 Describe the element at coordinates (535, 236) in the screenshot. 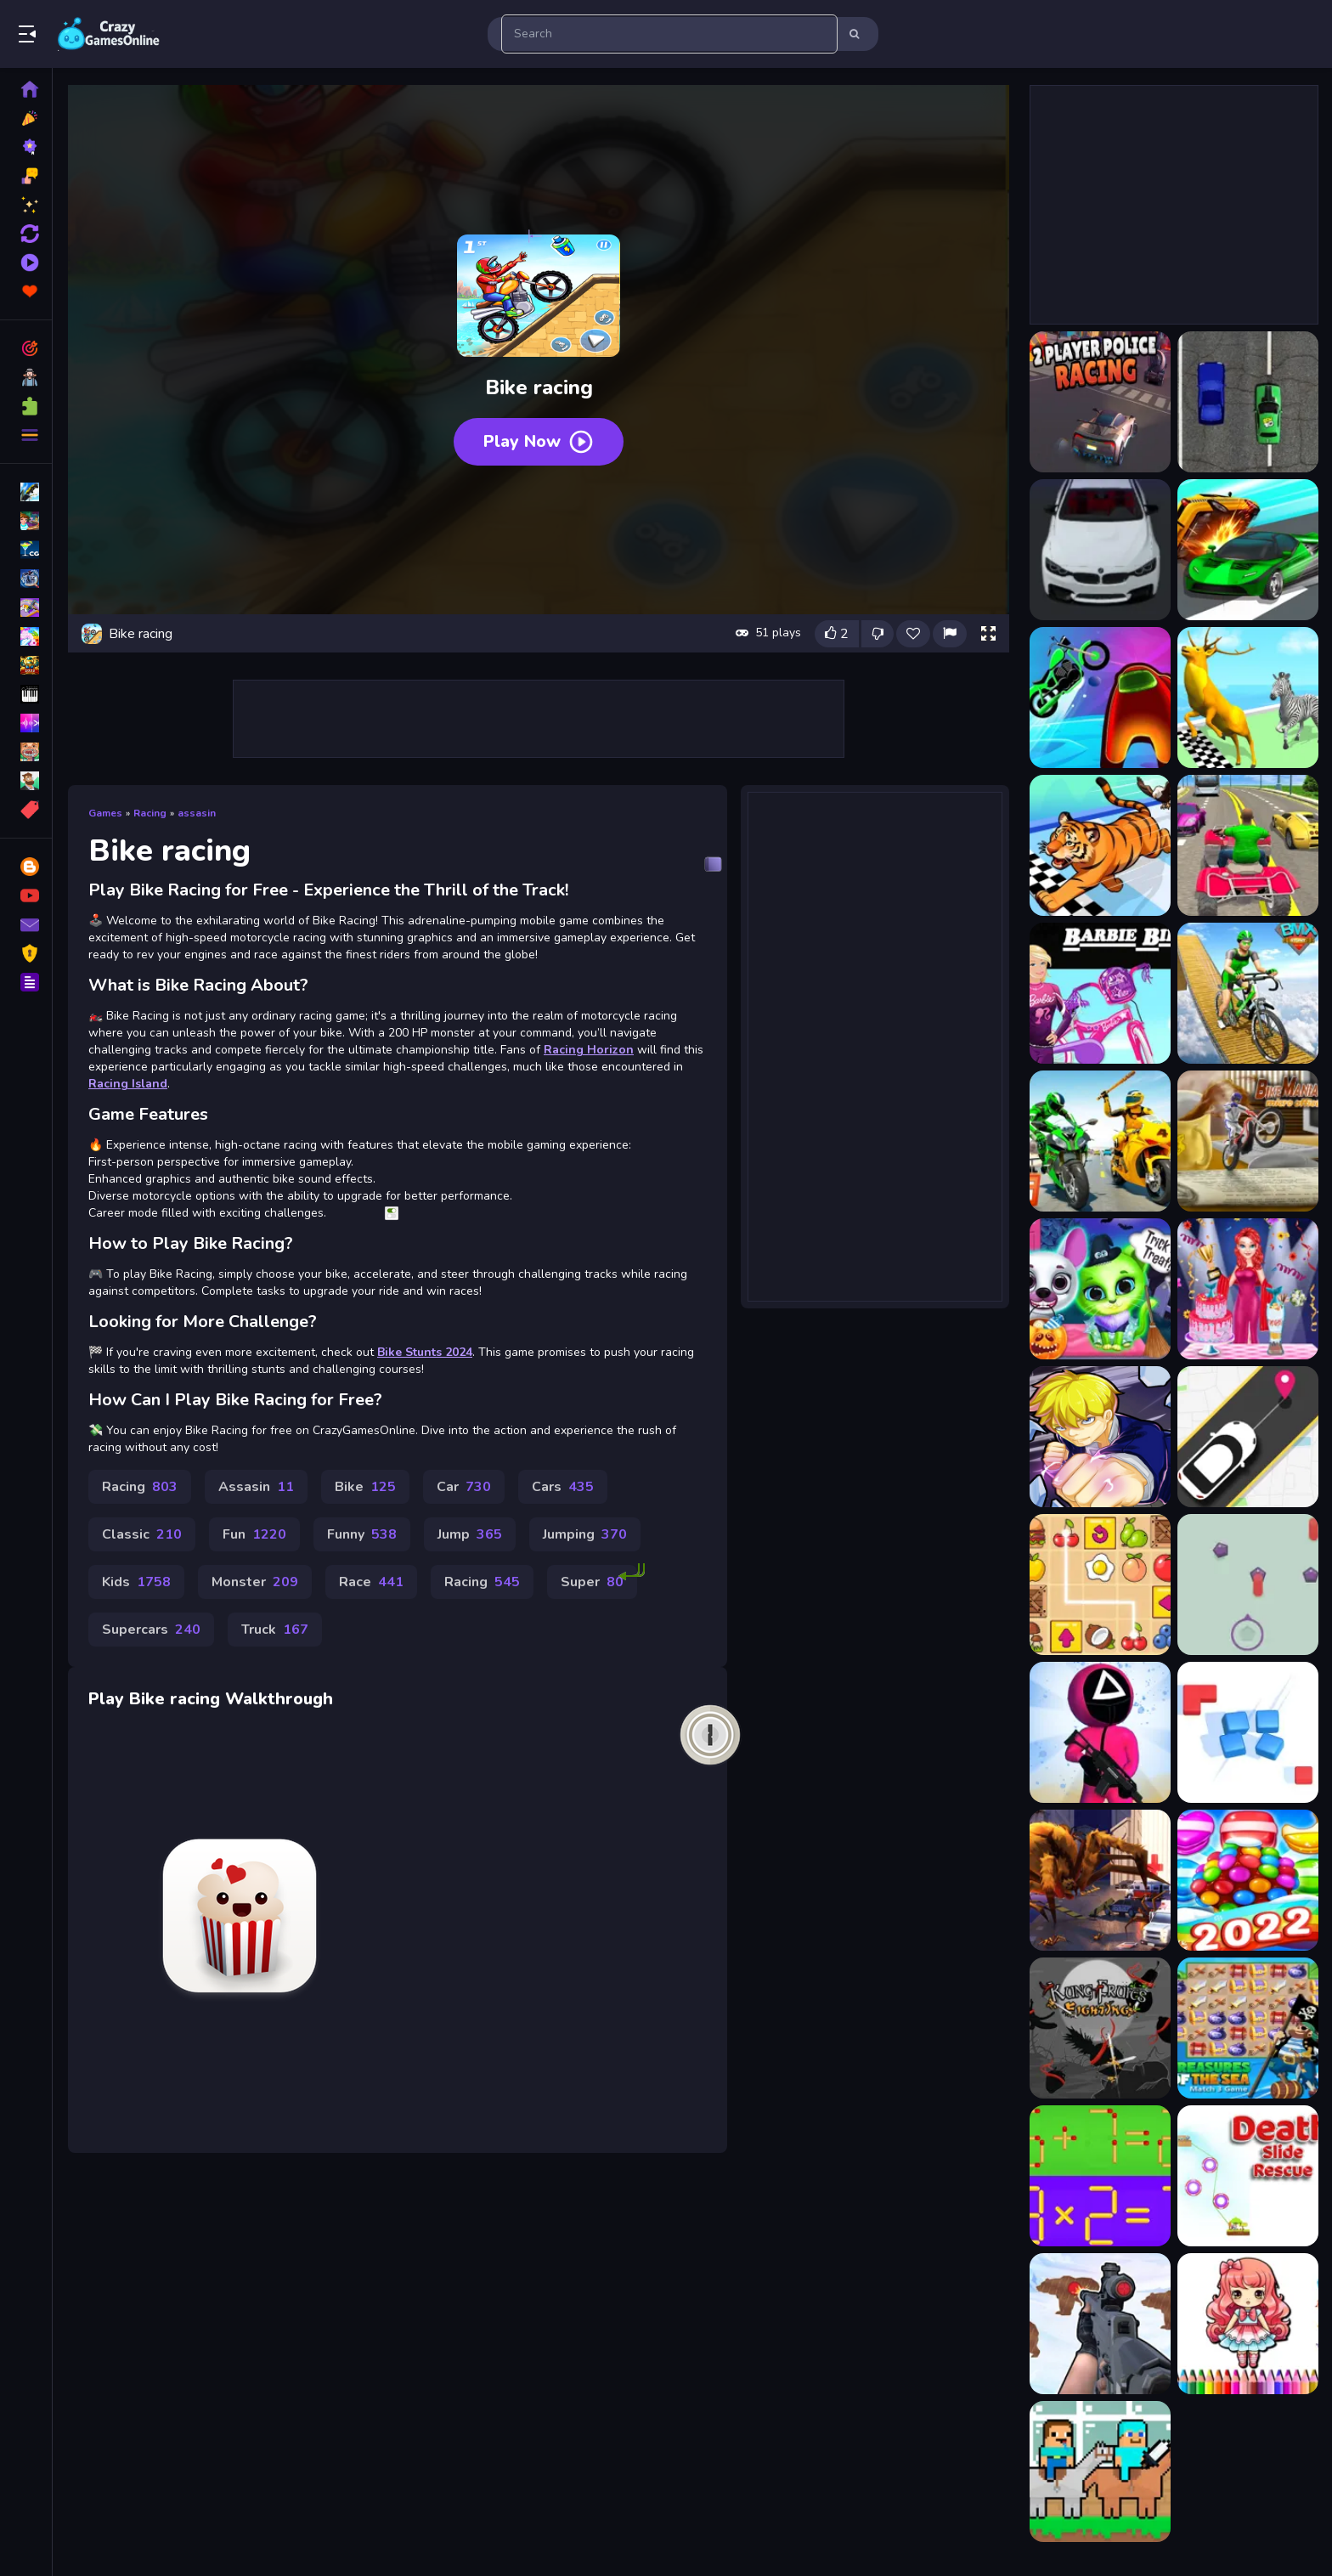

I see `go to the first item in a list or sequence` at that location.